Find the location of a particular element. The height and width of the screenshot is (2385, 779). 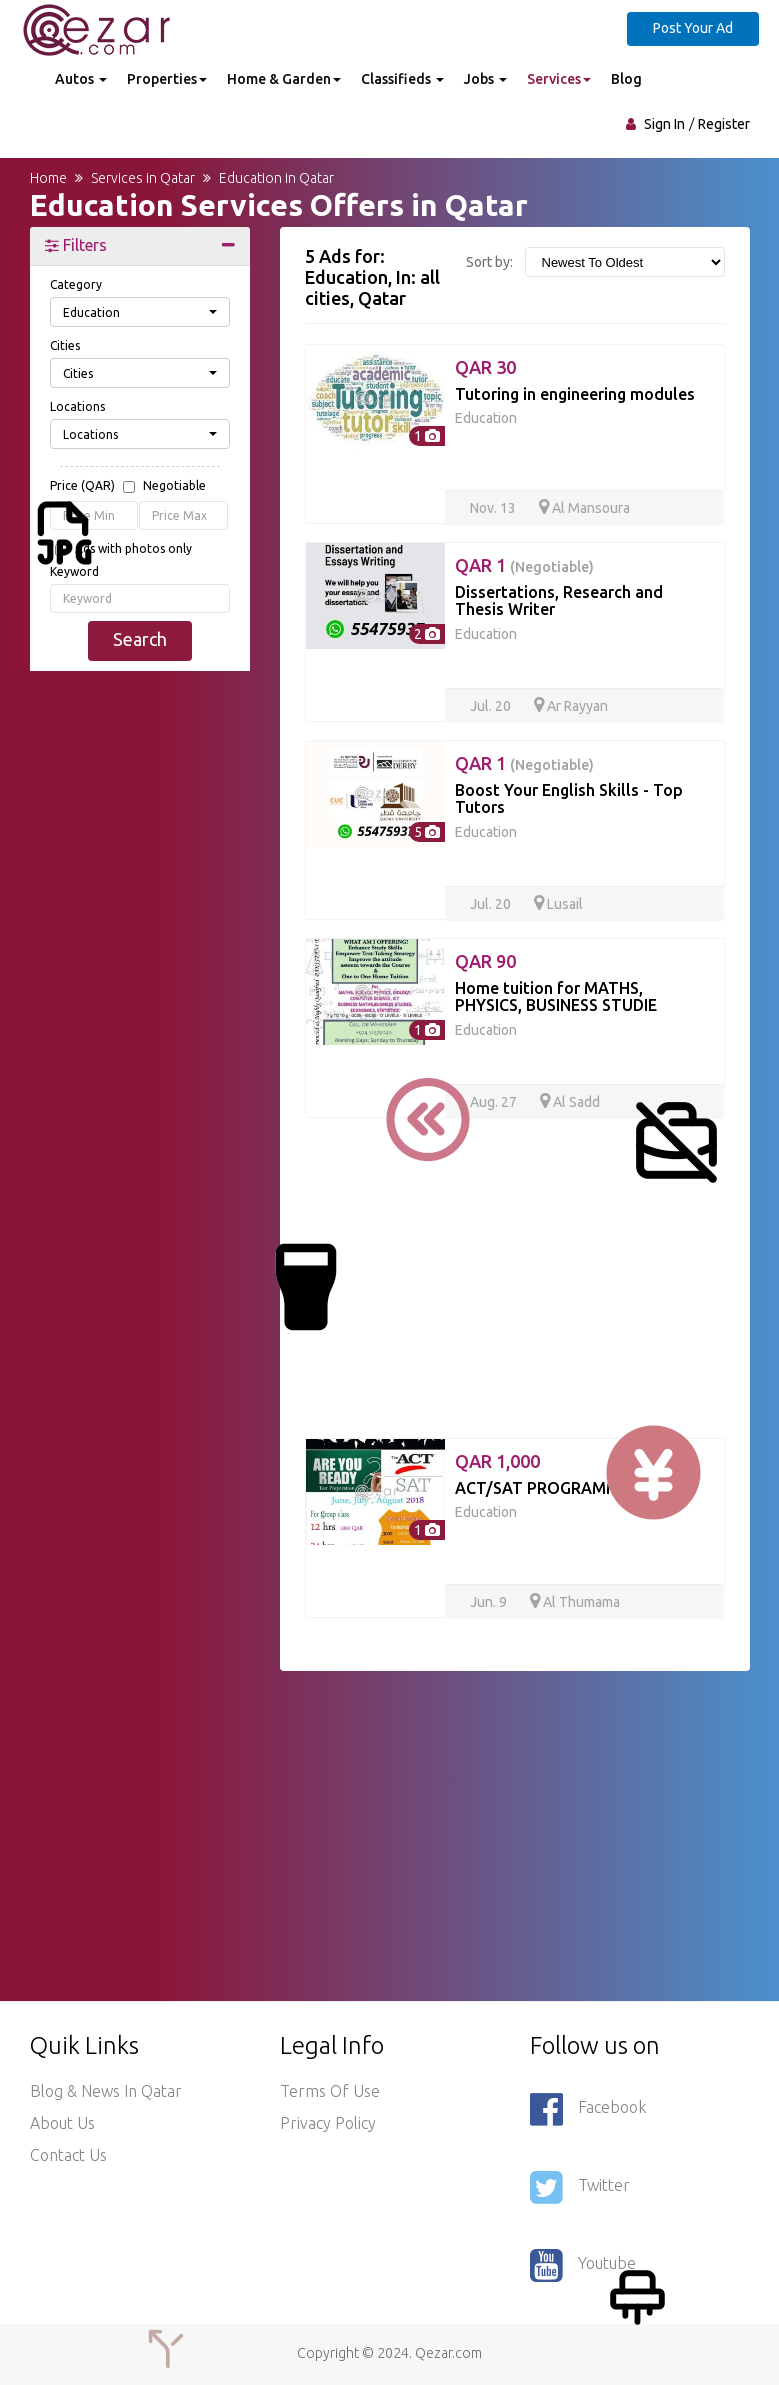

view nearby bars or pubs is located at coordinates (306, 1287).